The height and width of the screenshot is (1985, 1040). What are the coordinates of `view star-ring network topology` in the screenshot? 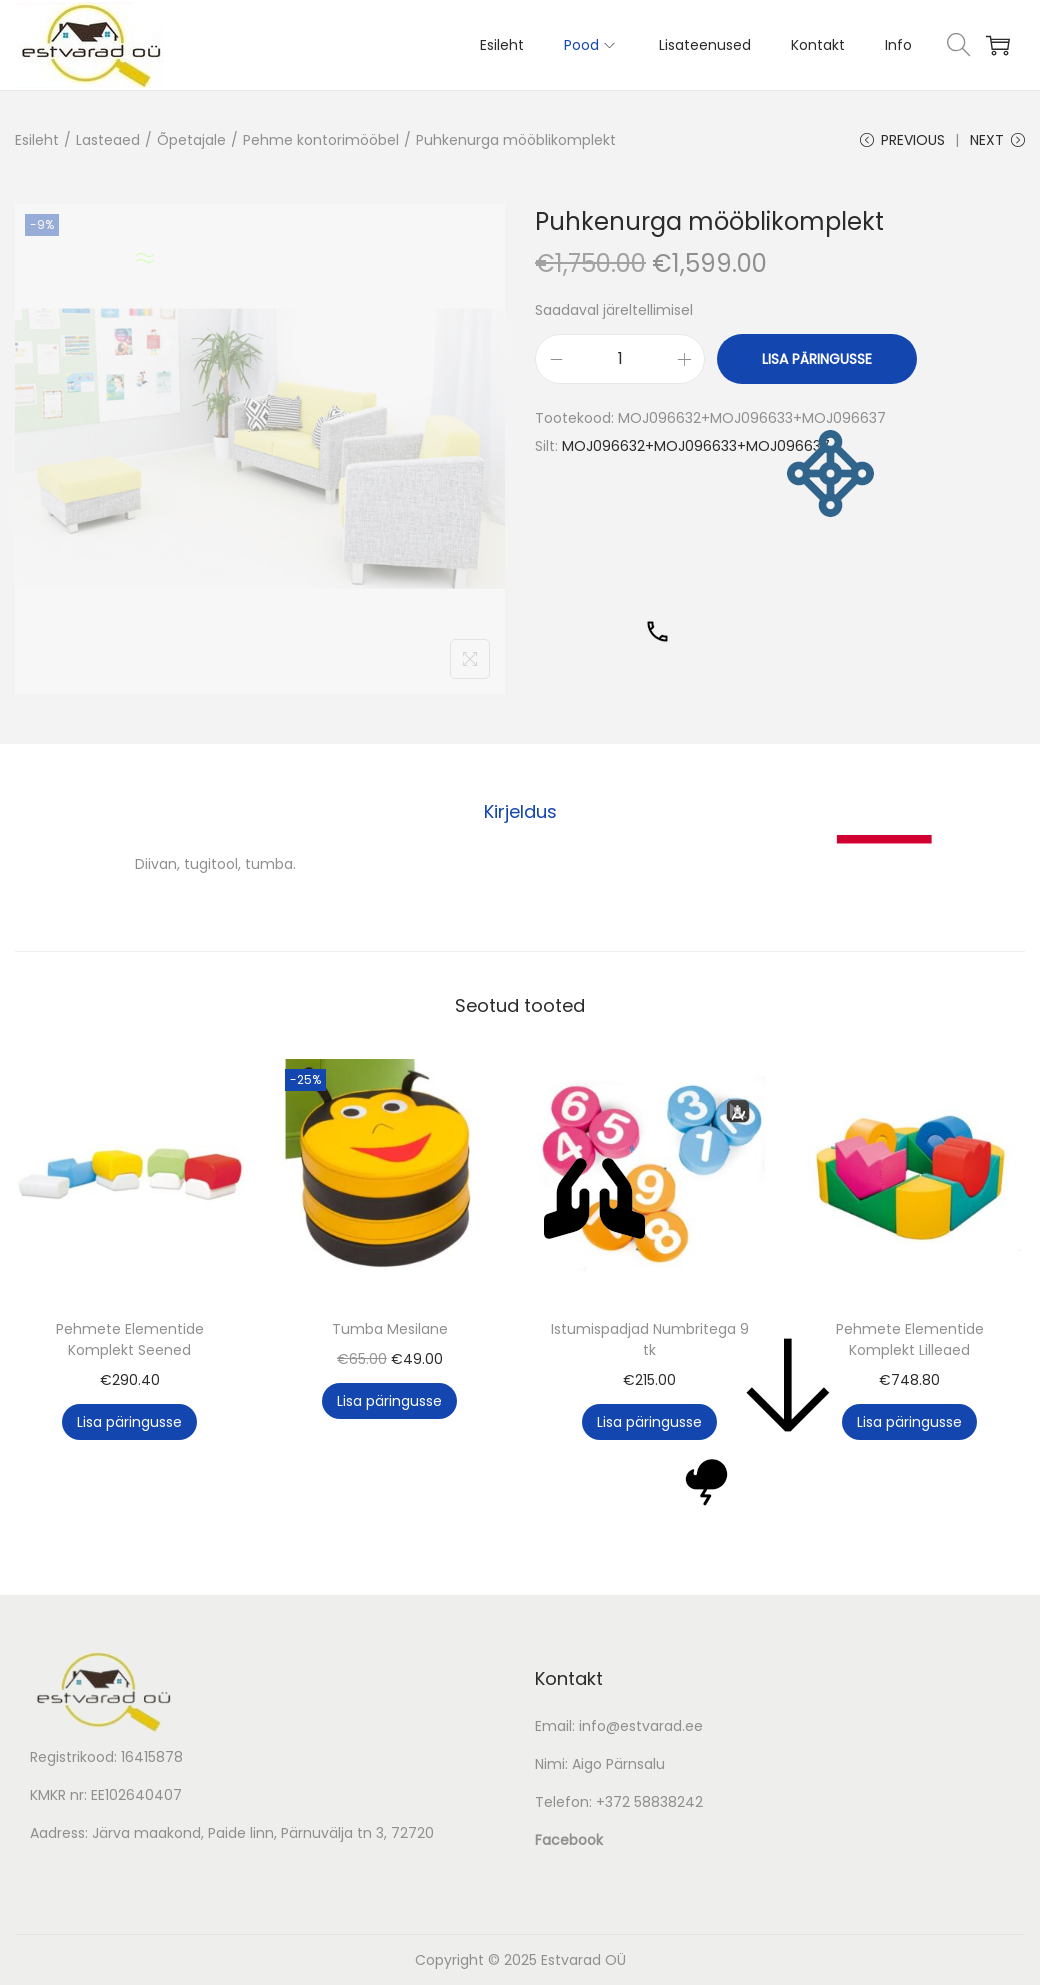 It's located at (830, 473).